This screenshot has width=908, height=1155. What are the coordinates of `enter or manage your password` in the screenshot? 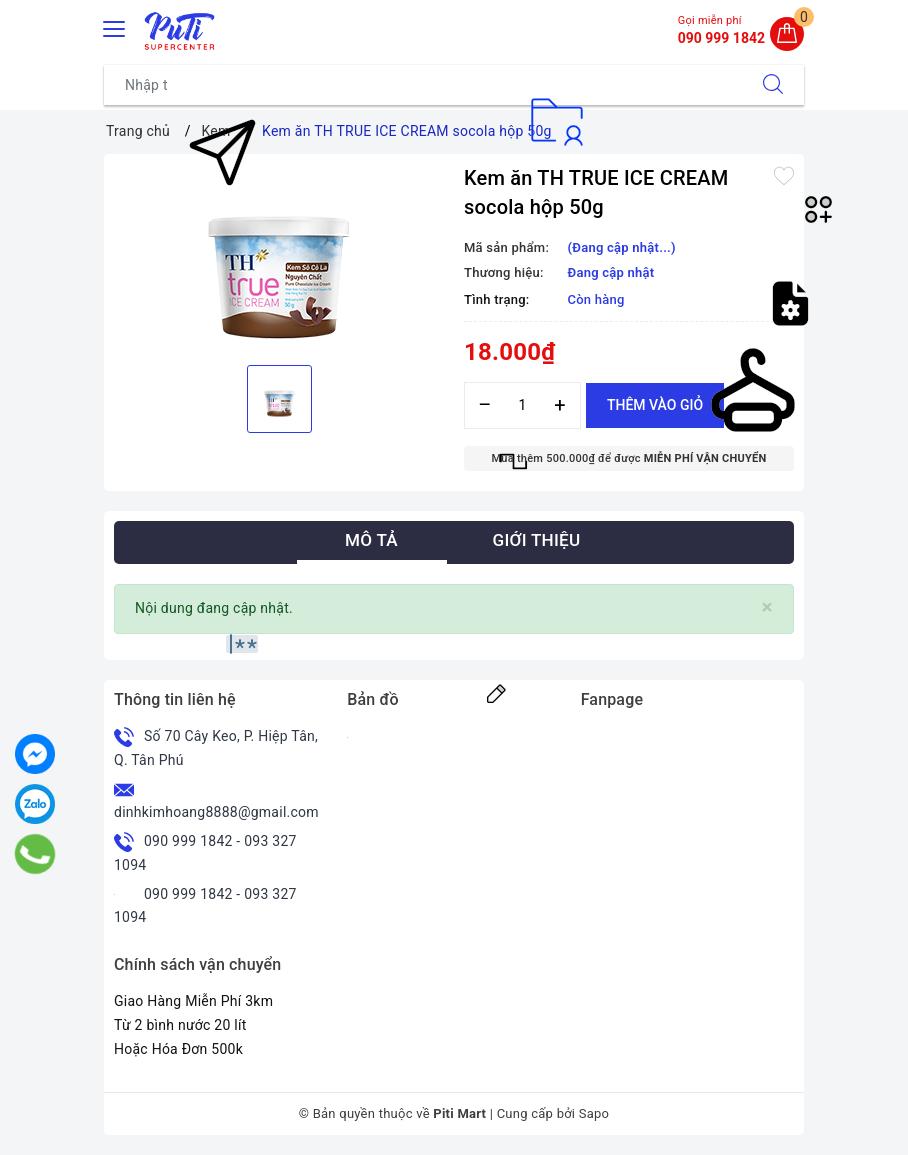 It's located at (242, 644).